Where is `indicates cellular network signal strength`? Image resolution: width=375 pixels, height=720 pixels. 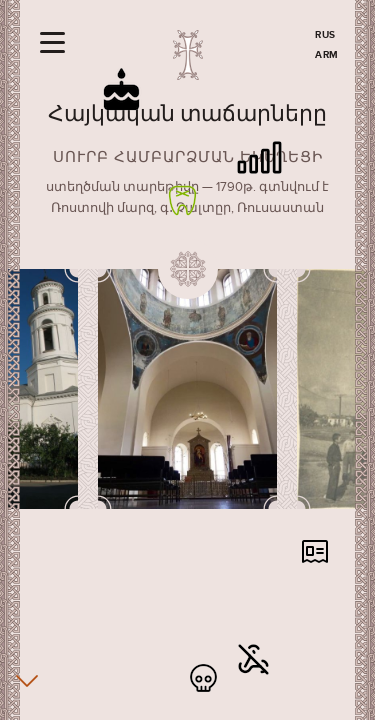 indicates cellular network signal strength is located at coordinates (259, 157).